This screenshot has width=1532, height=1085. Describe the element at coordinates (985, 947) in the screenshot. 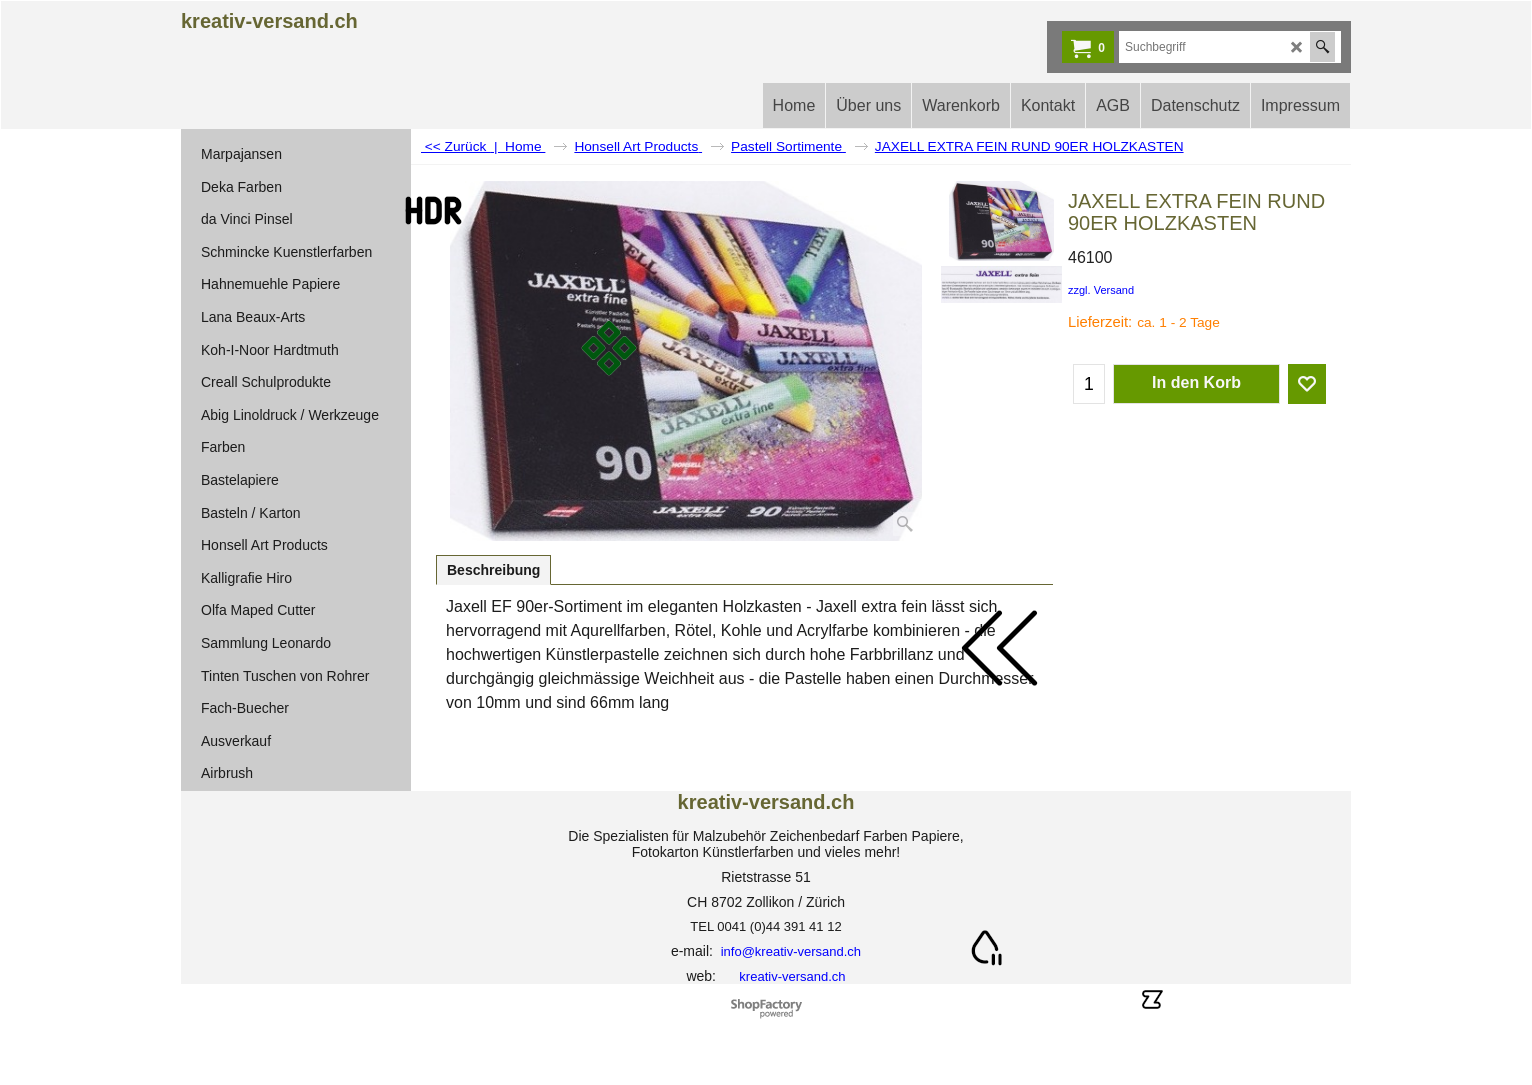

I see `pause water or liquid dispensing` at that location.